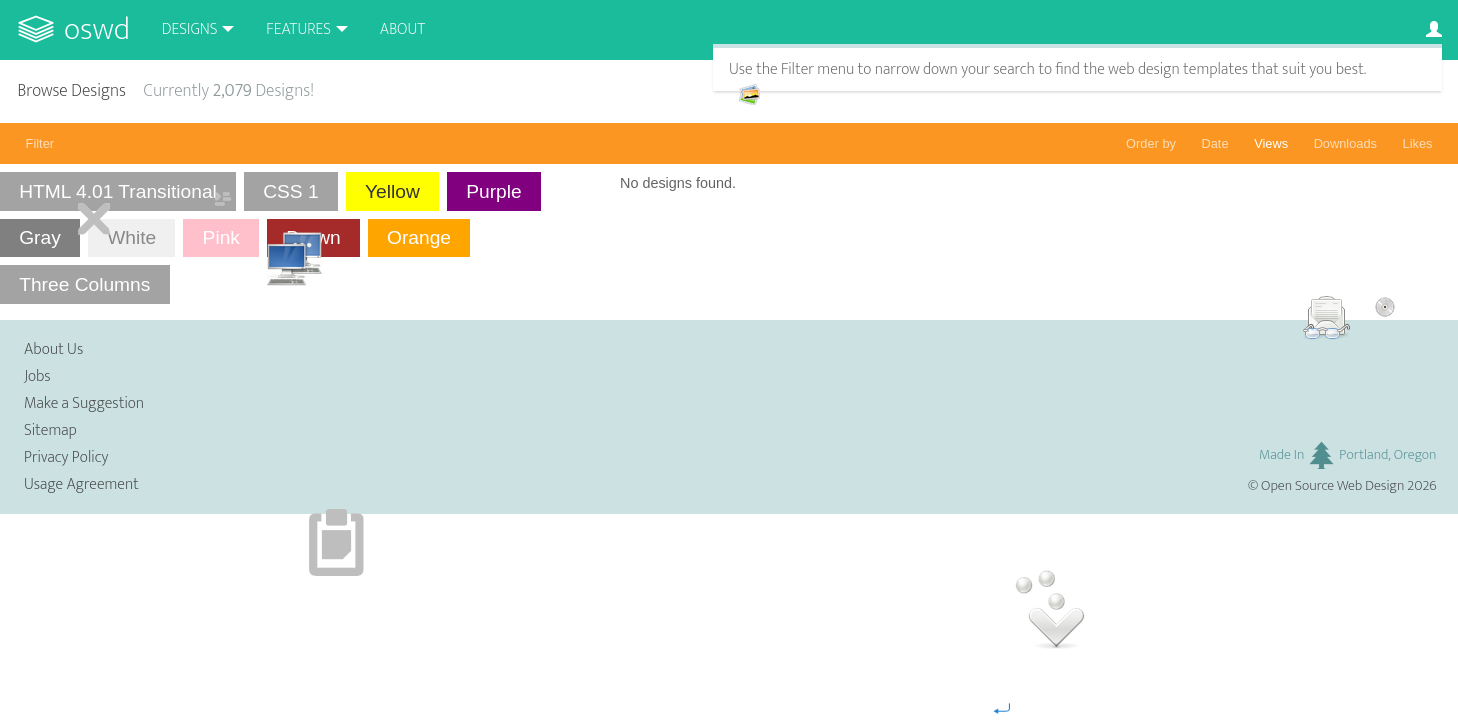 The height and width of the screenshot is (720, 1458). I want to click on increase text indentation, so click(223, 199).